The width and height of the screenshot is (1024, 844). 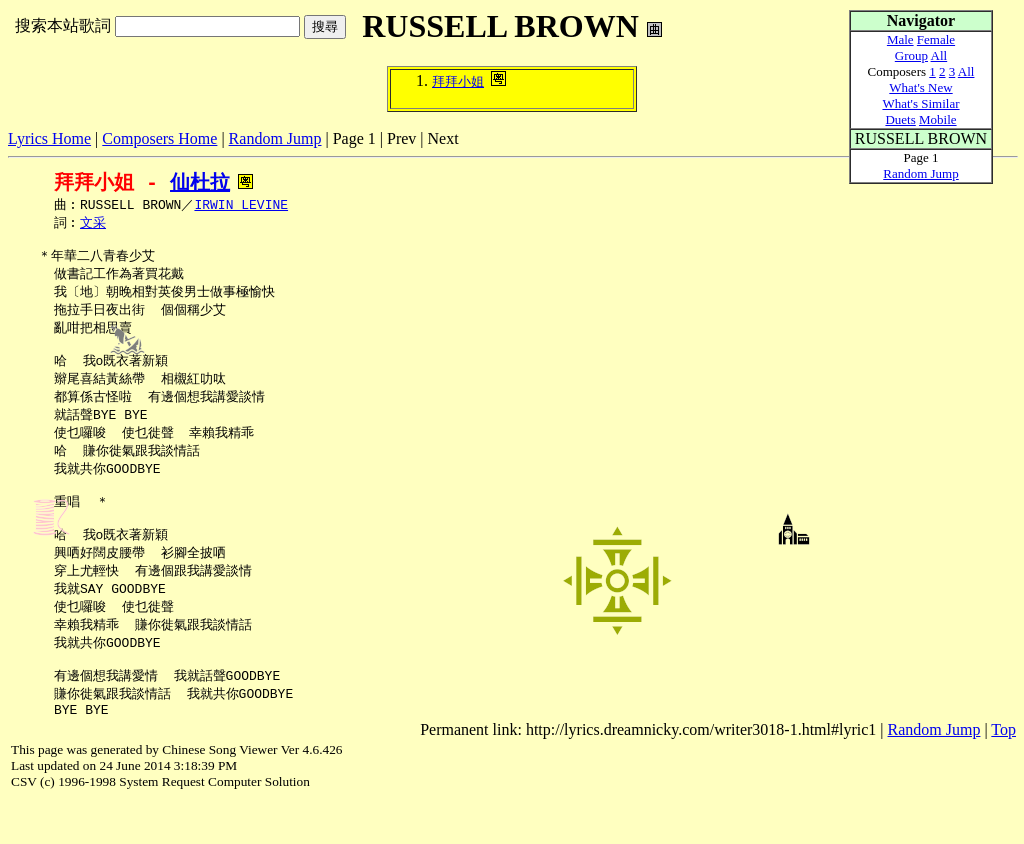 What do you see at coordinates (127, 337) in the screenshot?
I see `indicates a failed or crashed process` at bounding box center [127, 337].